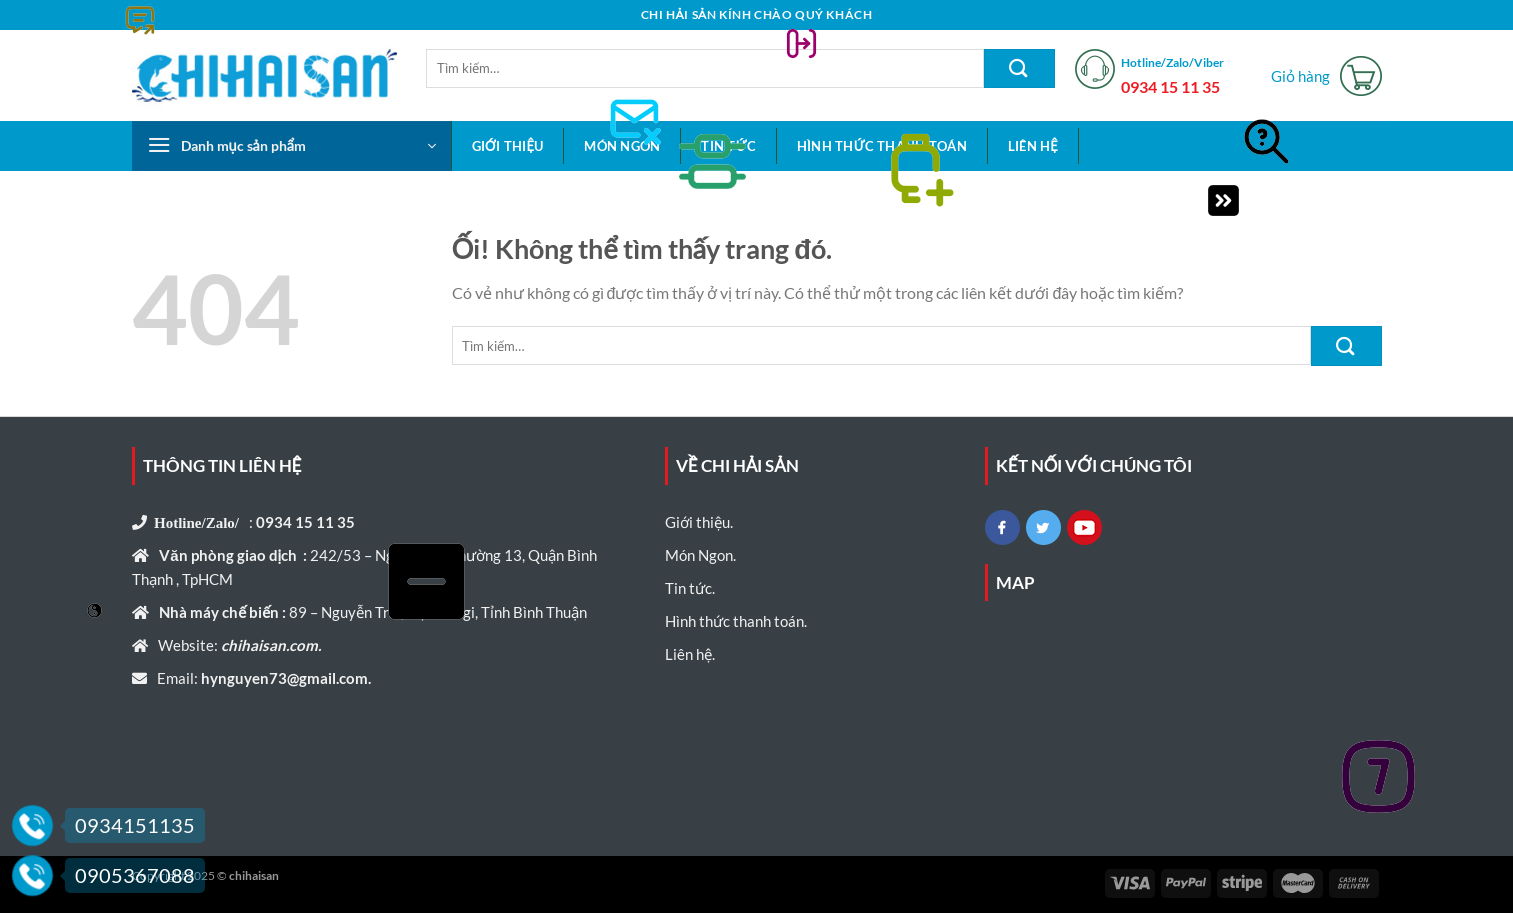 The image size is (1513, 913). I want to click on collapse or minimize a section, so click(426, 581).